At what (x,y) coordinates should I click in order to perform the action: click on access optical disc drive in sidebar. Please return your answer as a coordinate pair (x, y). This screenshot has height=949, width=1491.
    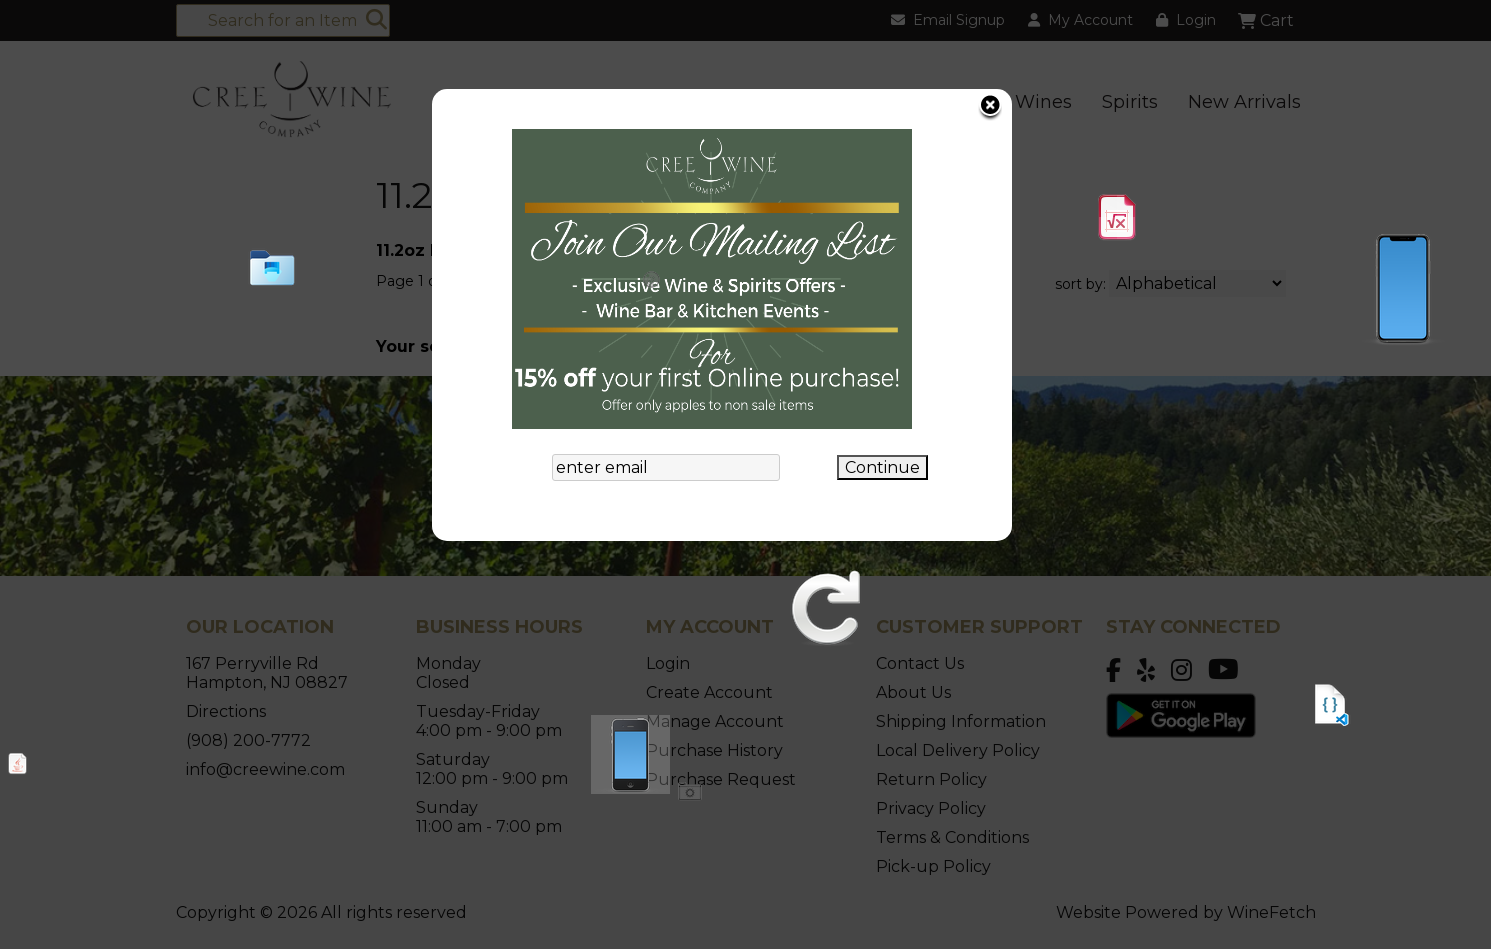
    Looking at the image, I should click on (651, 279).